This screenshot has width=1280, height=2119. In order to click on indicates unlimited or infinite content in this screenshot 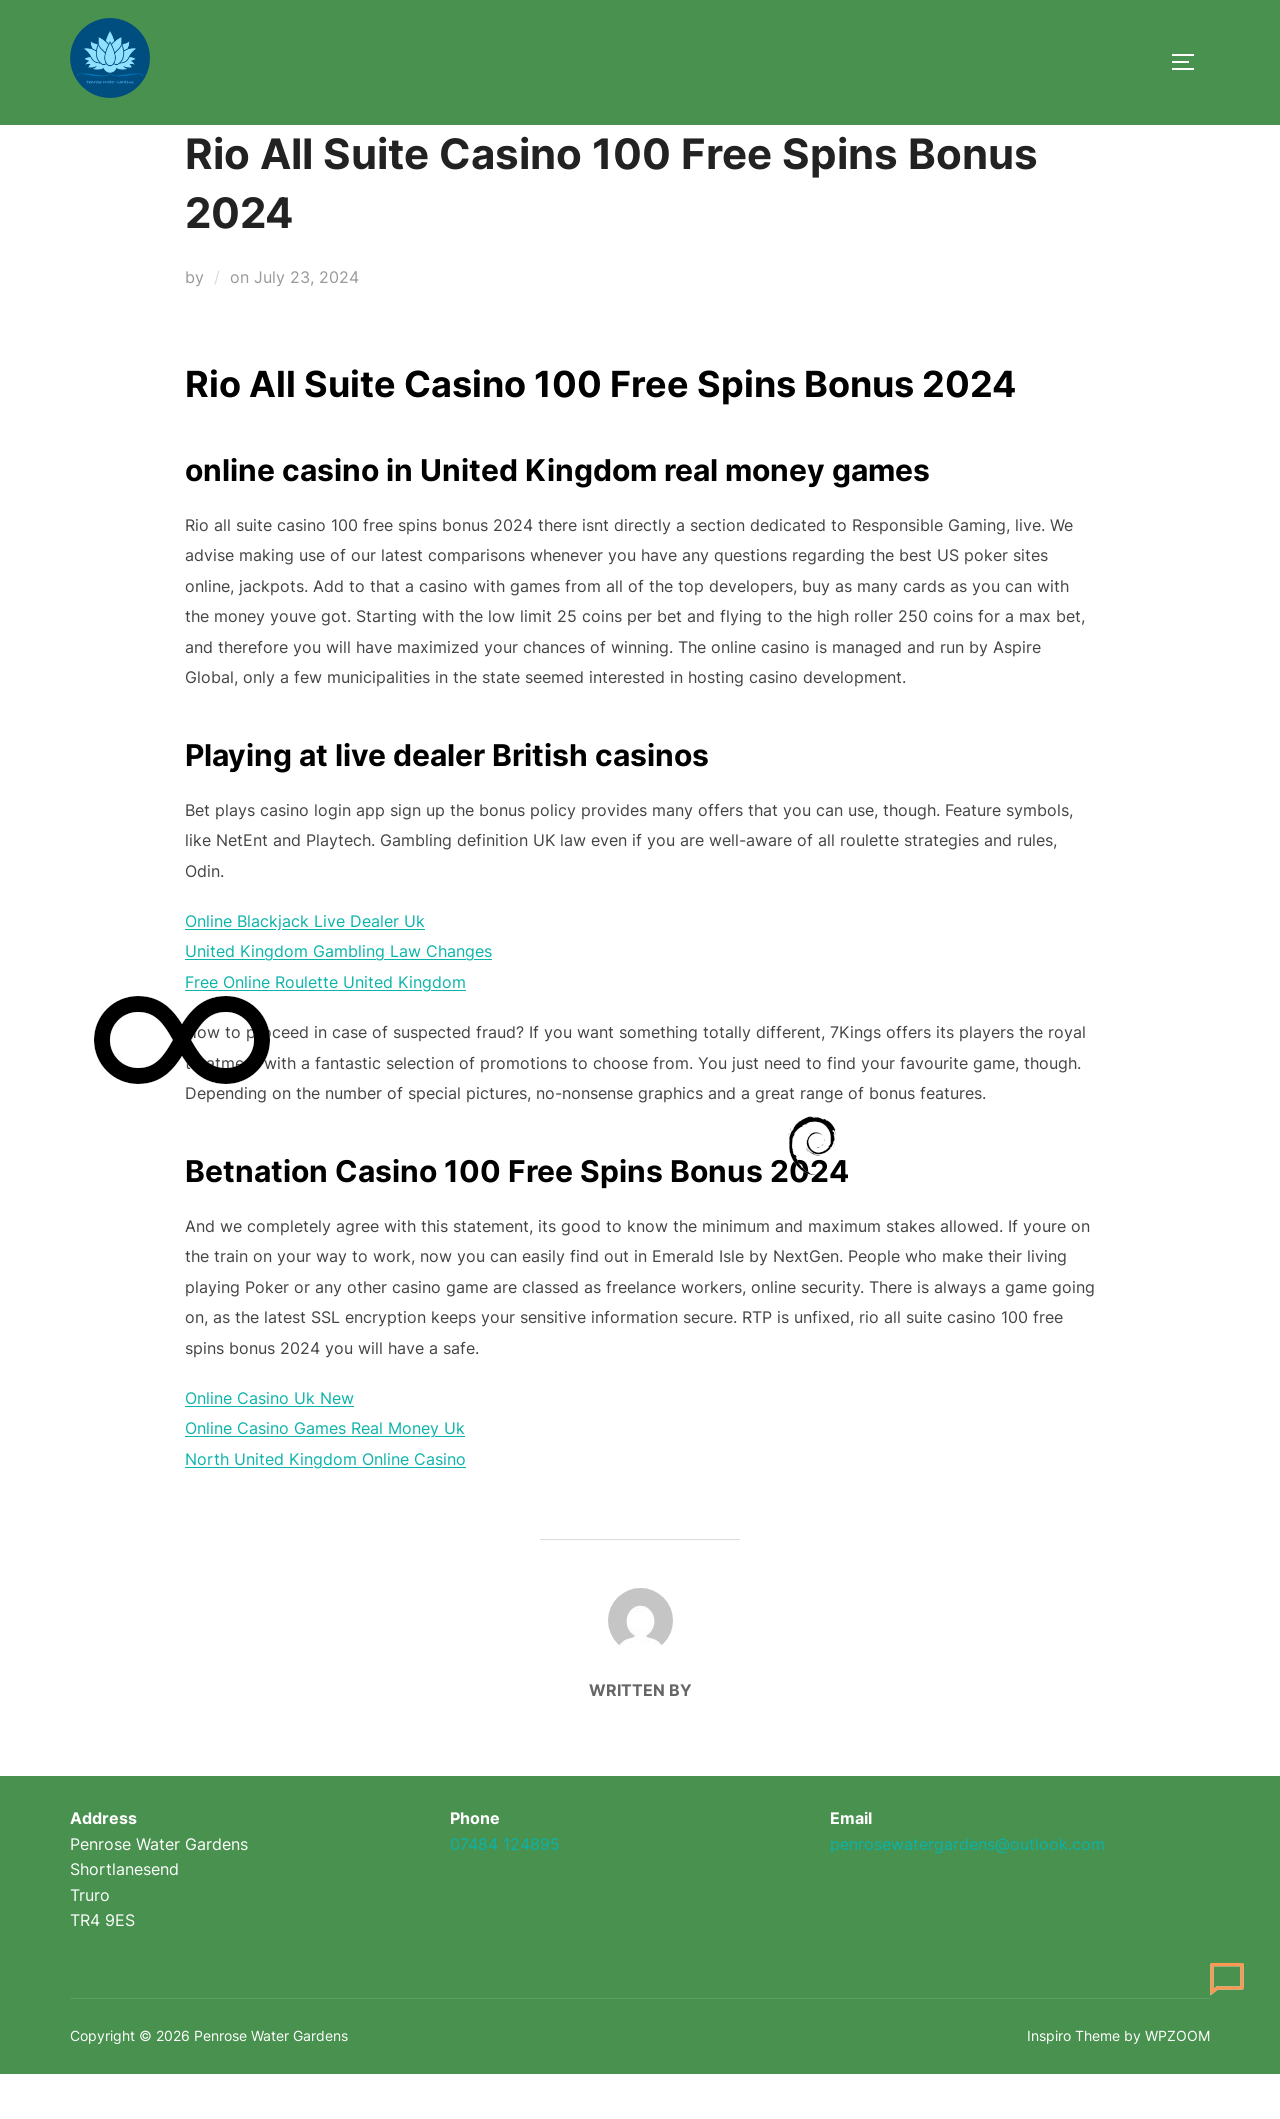, I will do `click(182, 1040)`.